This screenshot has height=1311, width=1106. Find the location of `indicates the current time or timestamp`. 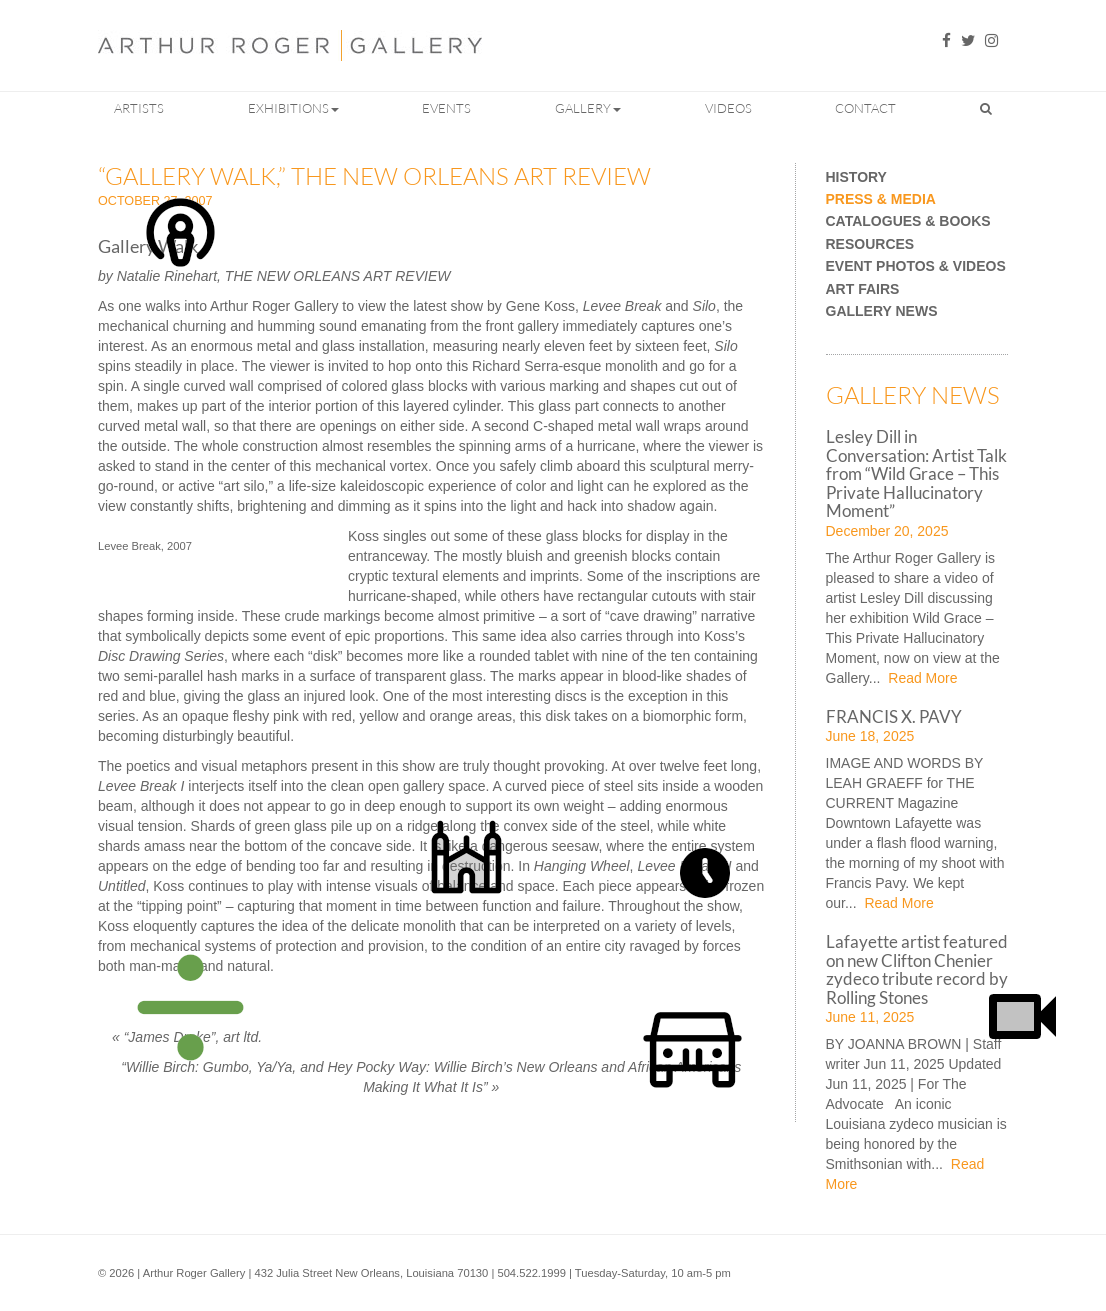

indicates the current time or timestamp is located at coordinates (705, 873).